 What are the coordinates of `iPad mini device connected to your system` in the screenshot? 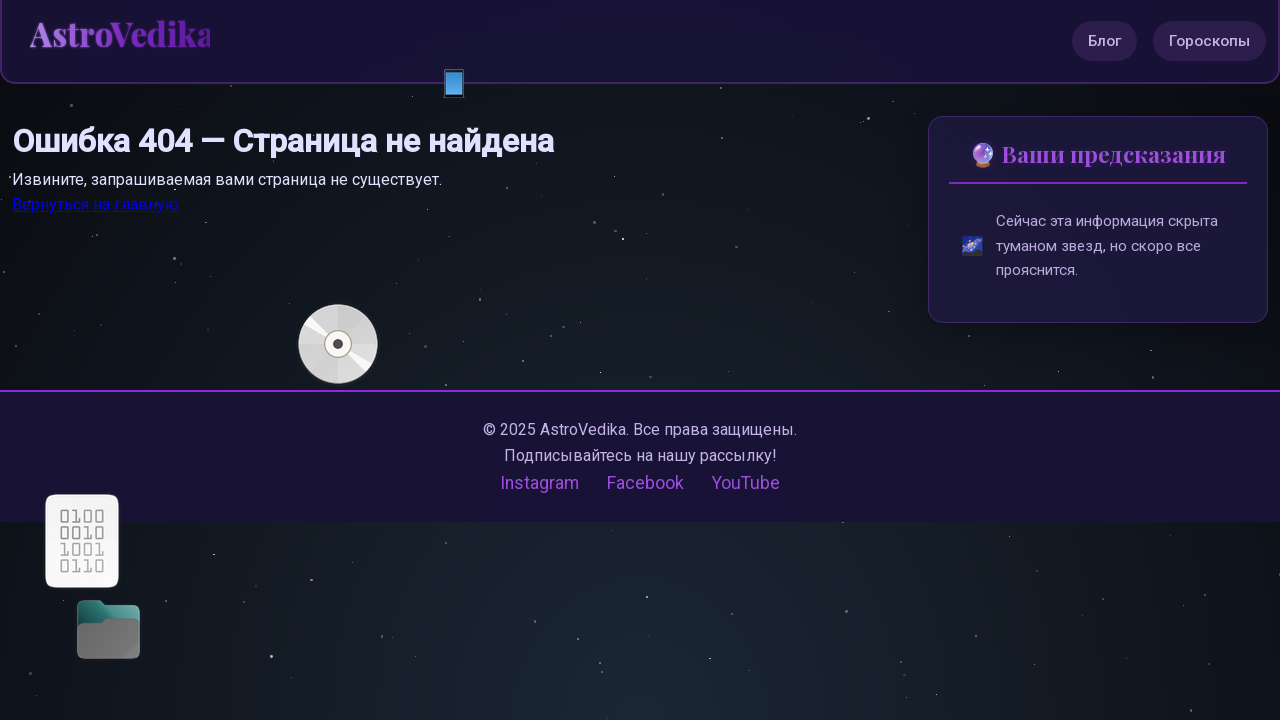 It's located at (454, 81).